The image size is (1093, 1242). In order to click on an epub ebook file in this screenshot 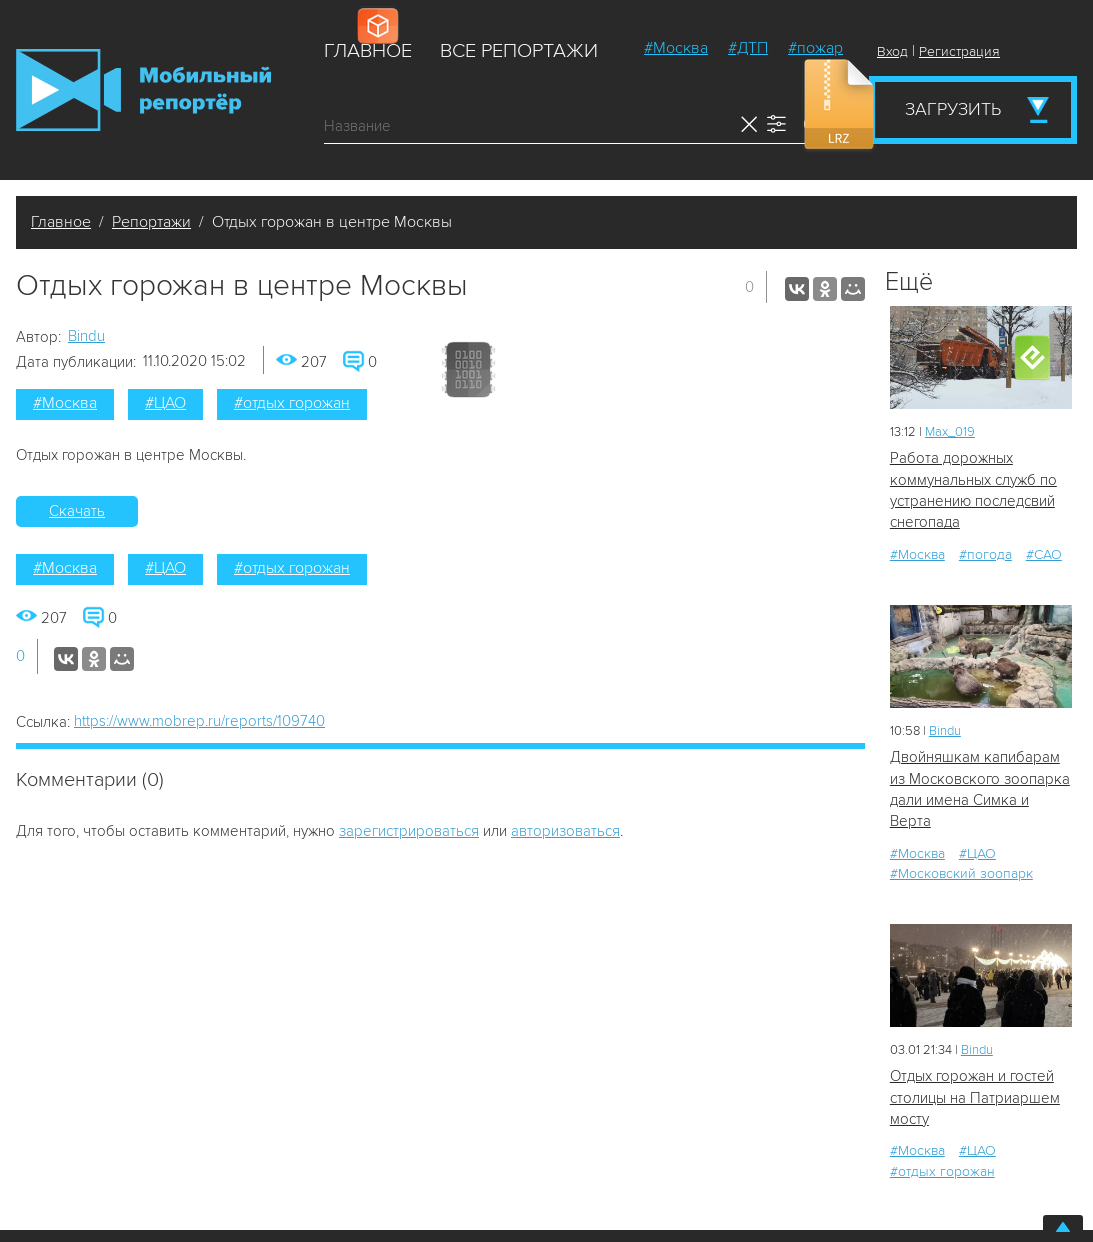, I will do `click(1032, 357)`.